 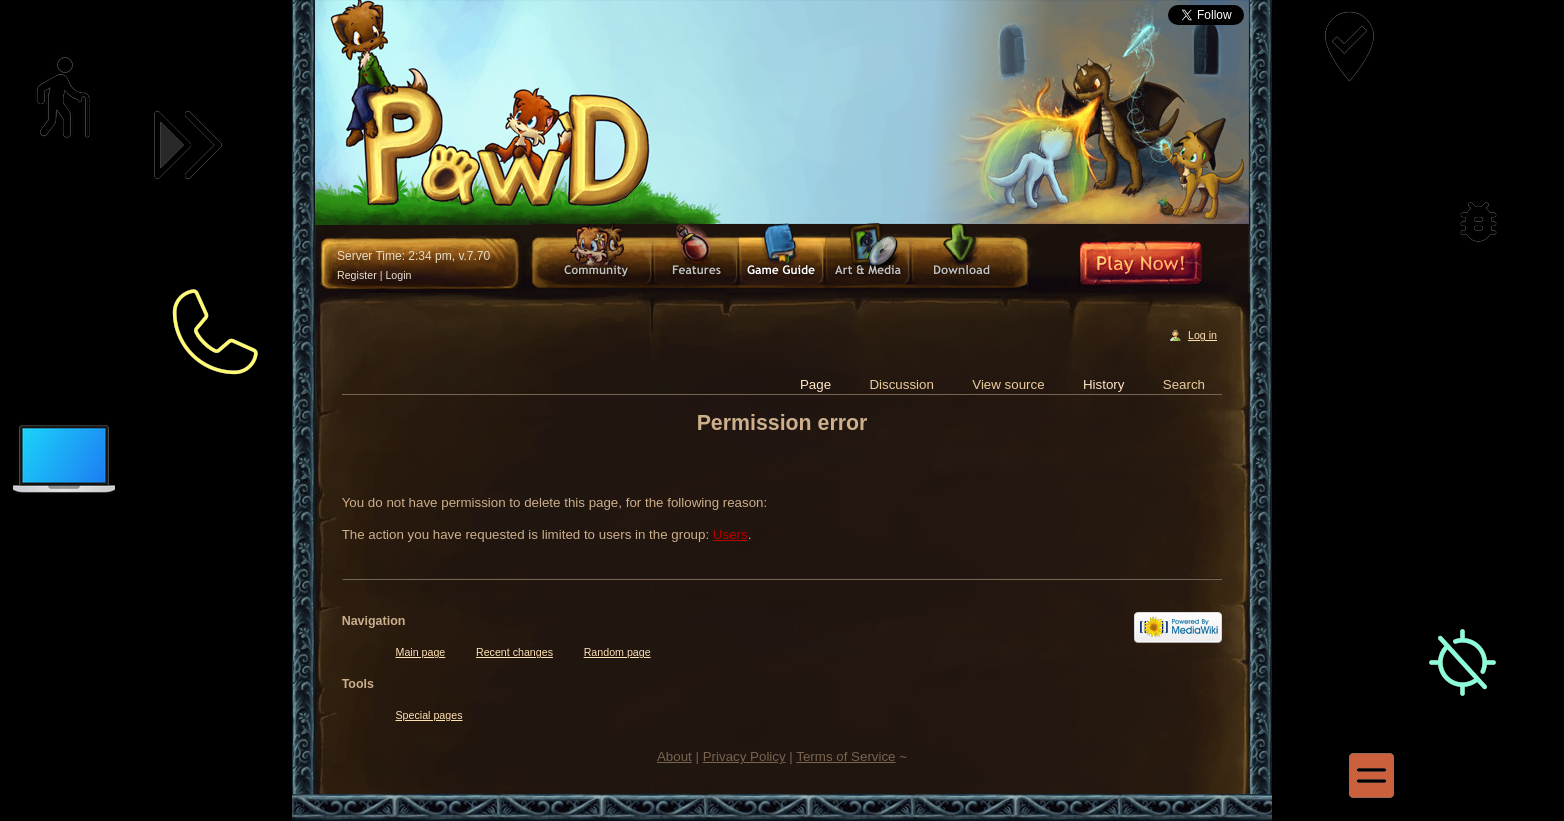 I want to click on indicates equality or comparison between values, so click(x=1371, y=775).